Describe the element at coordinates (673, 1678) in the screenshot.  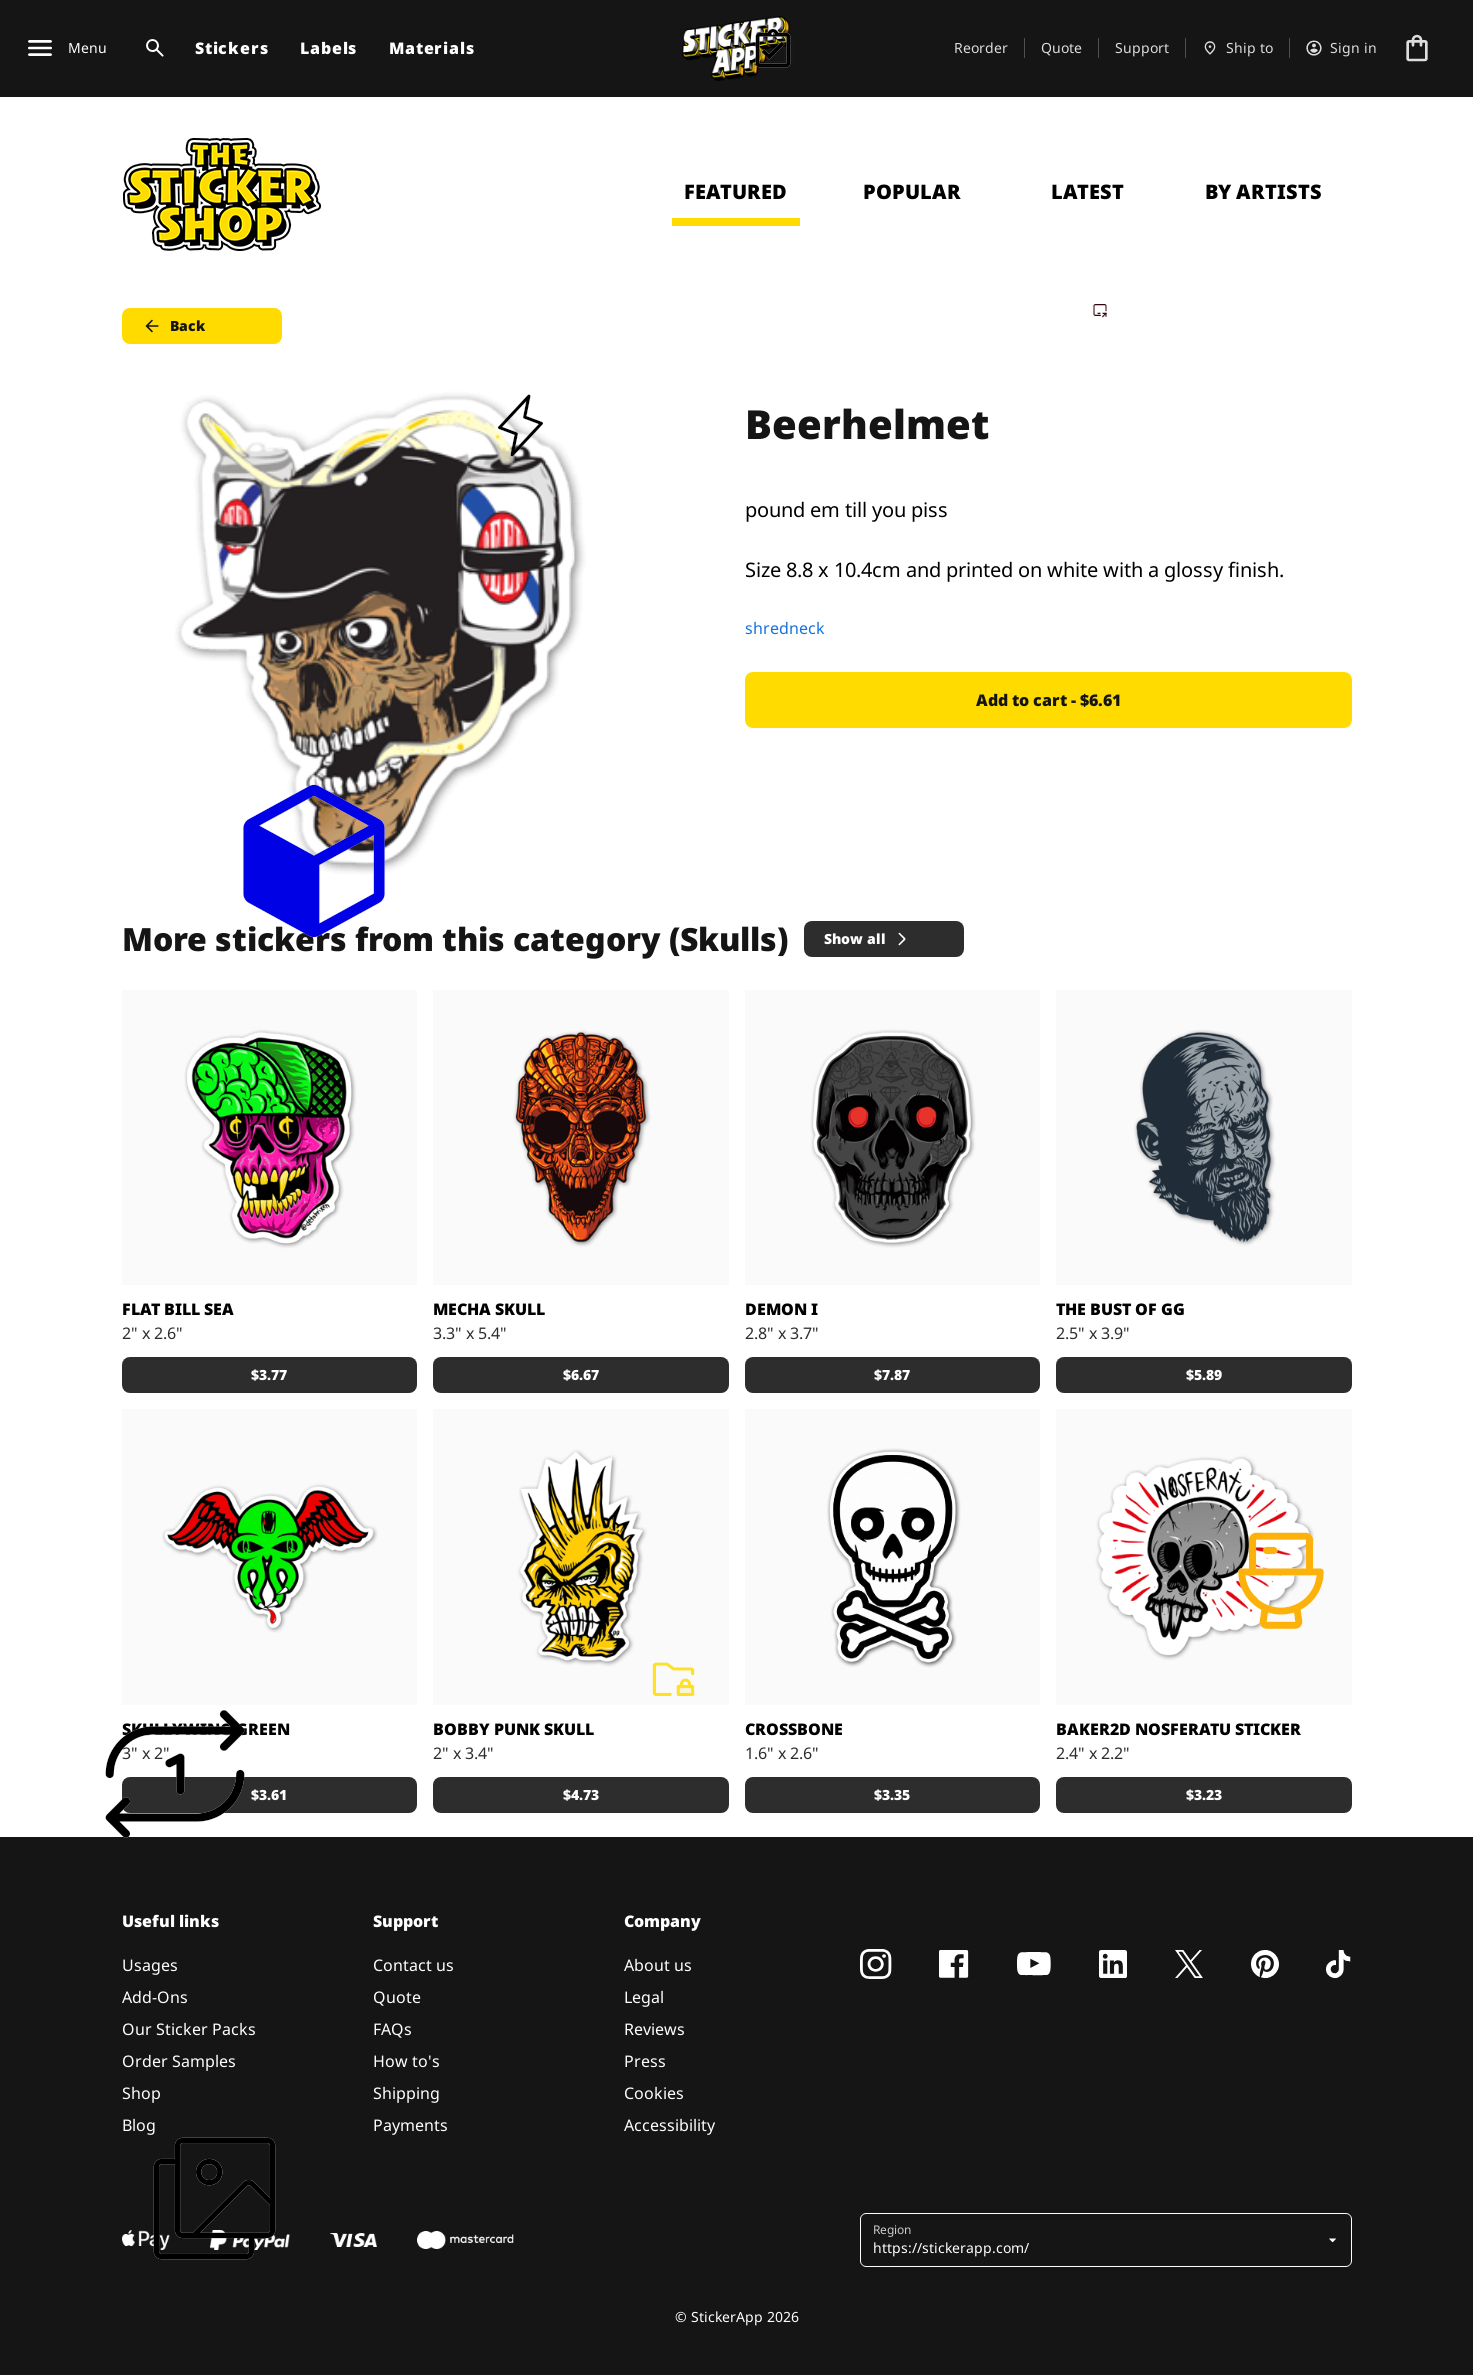
I see `access a password-protected folder` at that location.